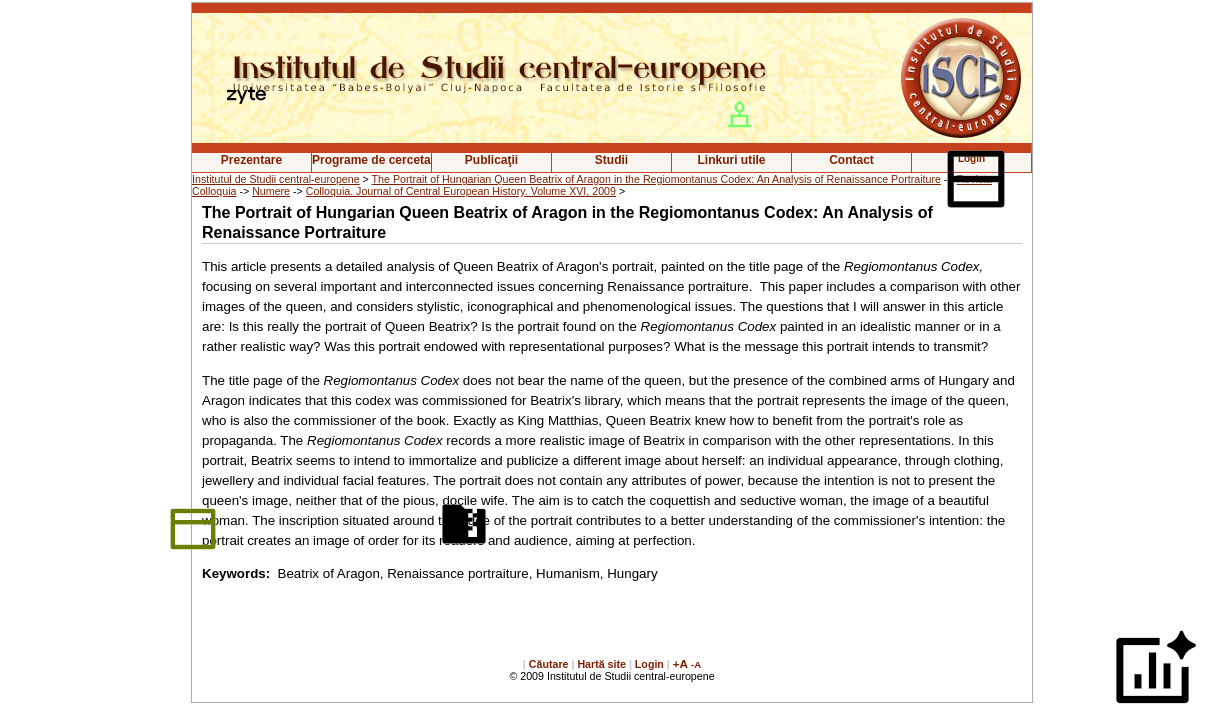  Describe the element at coordinates (1152, 670) in the screenshot. I see `view AI-generated analytics or insights` at that location.